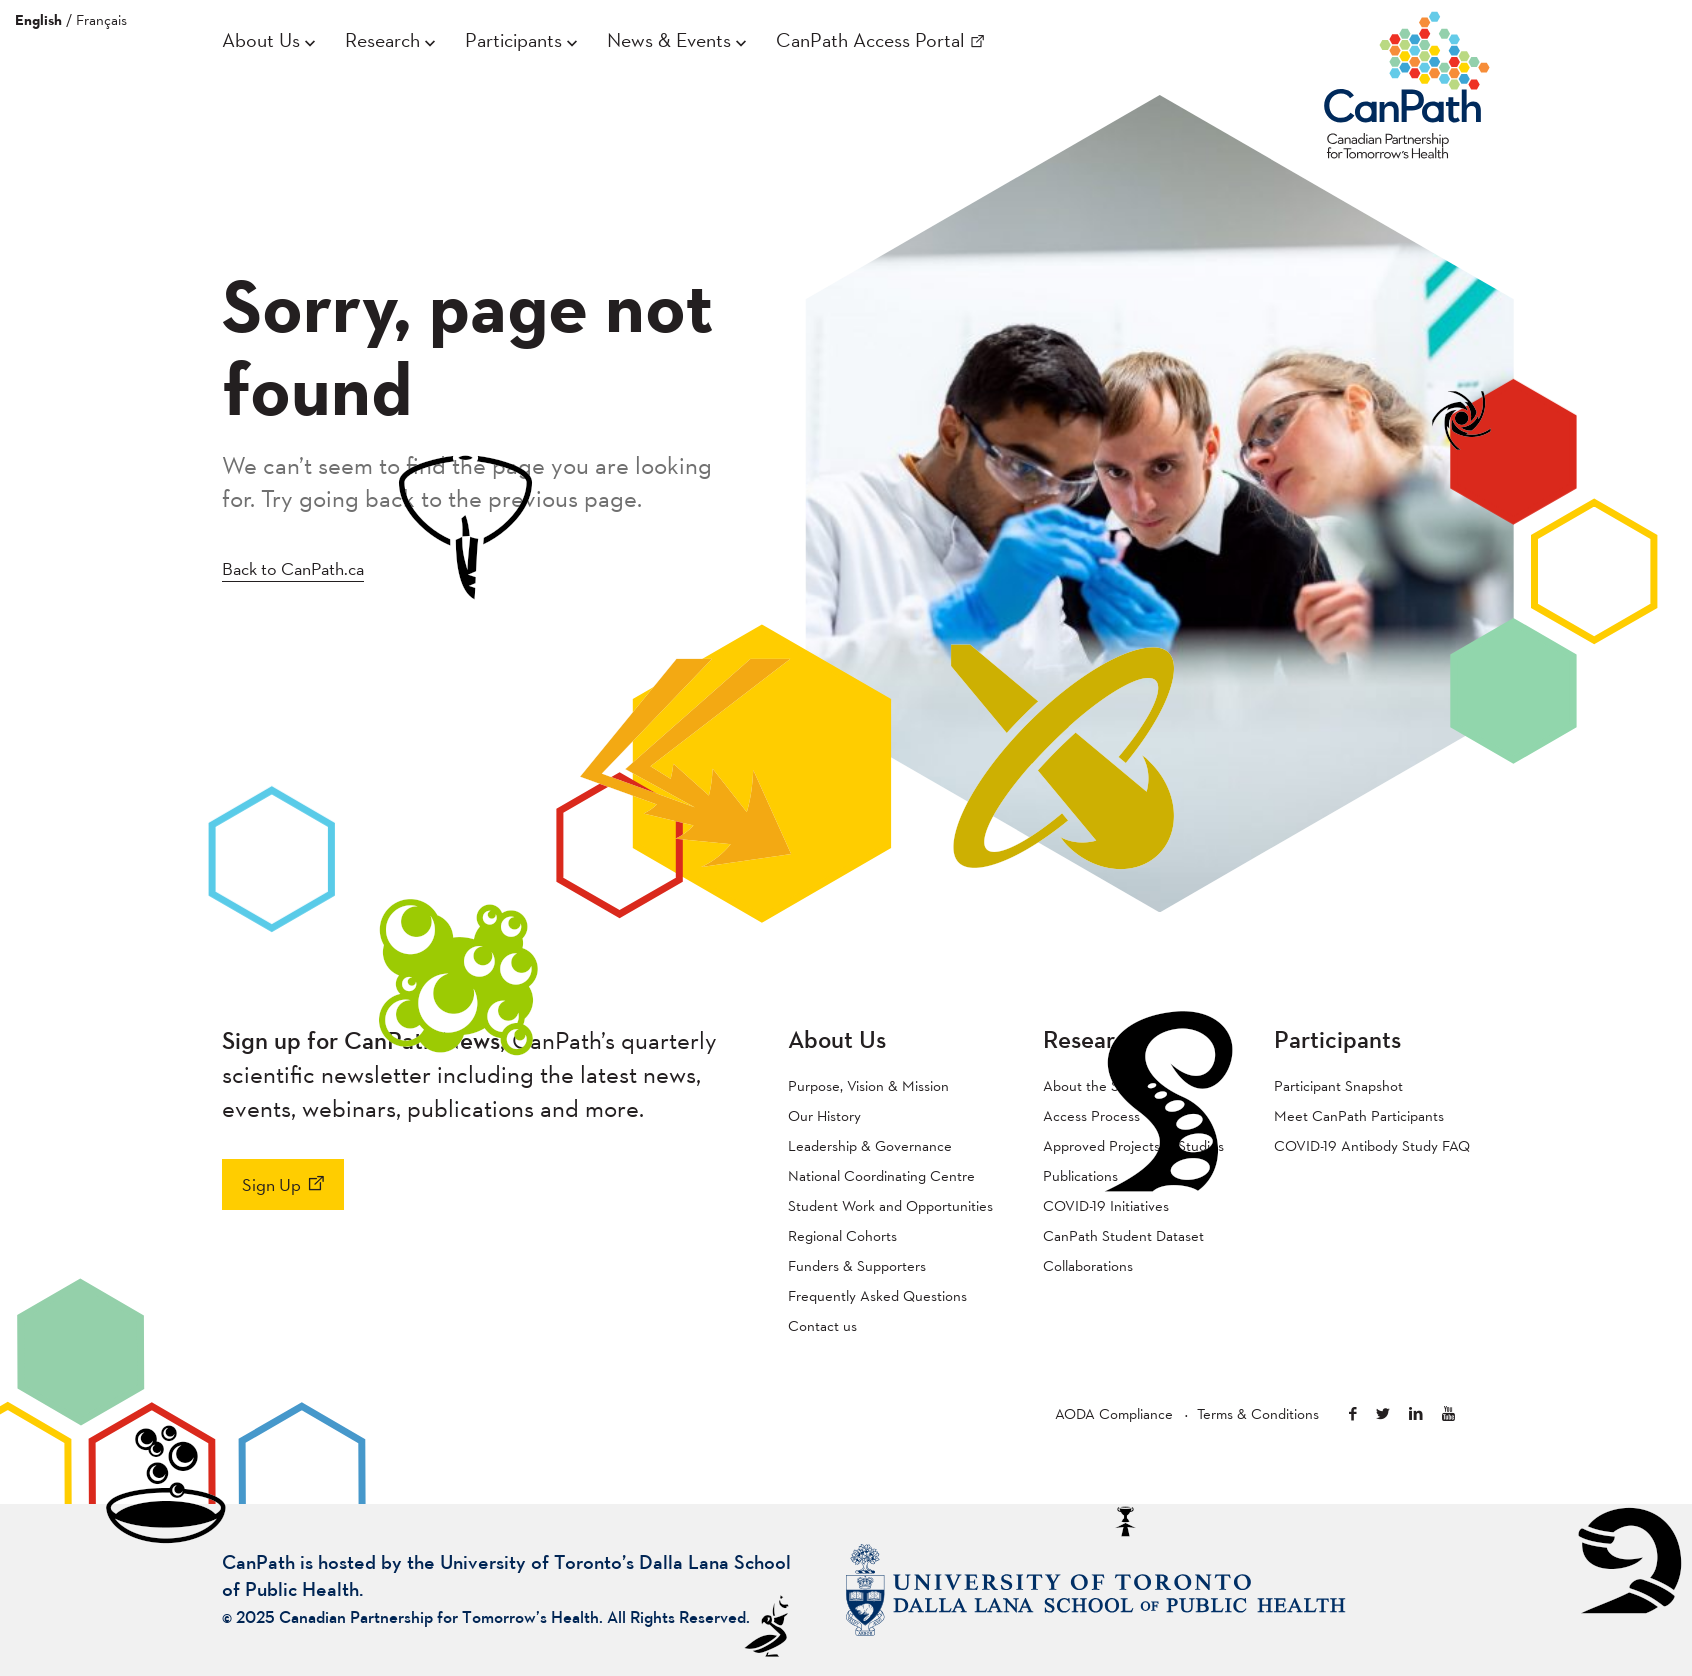 Image resolution: width=1692 pixels, height=1676 pixels. Describe the element at coordinates (1628, 1560) in the screenshot. I see `represents a sea creature or kraken in a game interface` at that location.